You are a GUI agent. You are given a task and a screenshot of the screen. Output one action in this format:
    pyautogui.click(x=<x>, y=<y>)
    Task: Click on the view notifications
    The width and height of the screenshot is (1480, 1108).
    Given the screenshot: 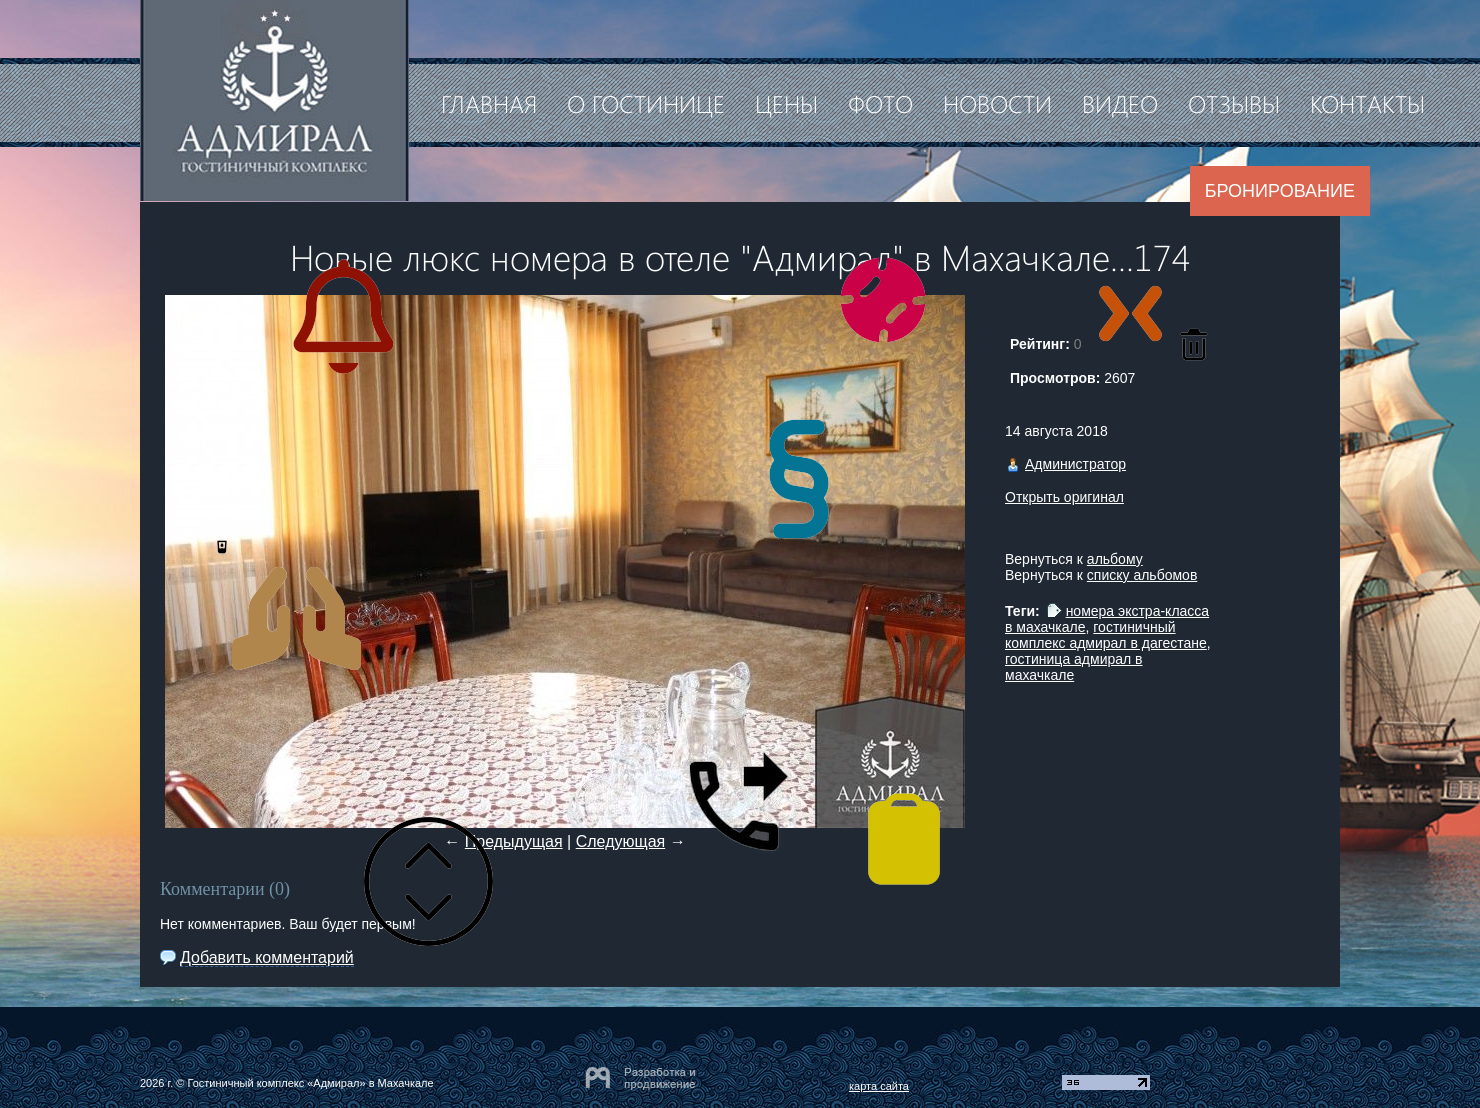 What is the action you would take?
    pyautogui.click(x=343, y=316)
    